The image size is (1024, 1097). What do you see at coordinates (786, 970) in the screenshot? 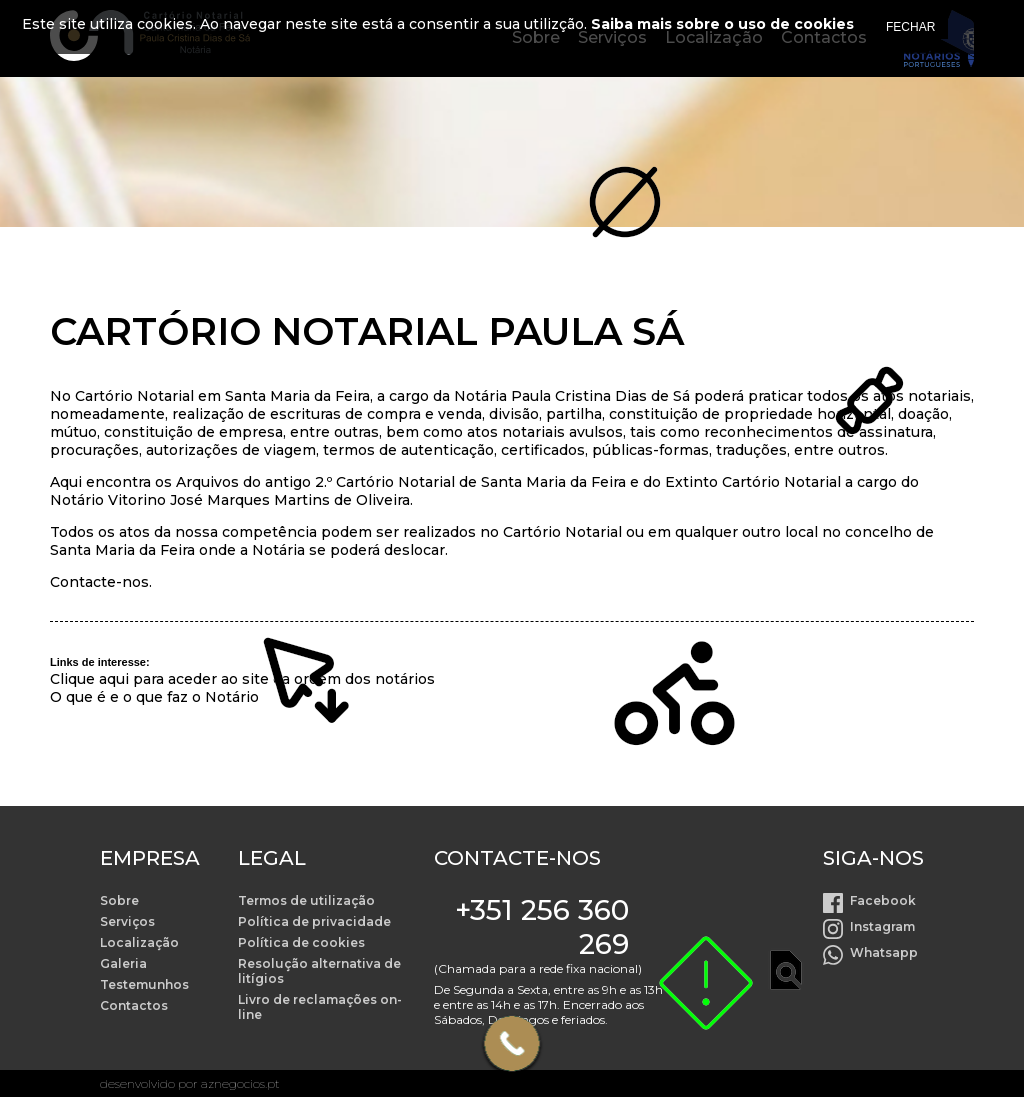
I see `search within the current document` at bounding box center [786, 970].